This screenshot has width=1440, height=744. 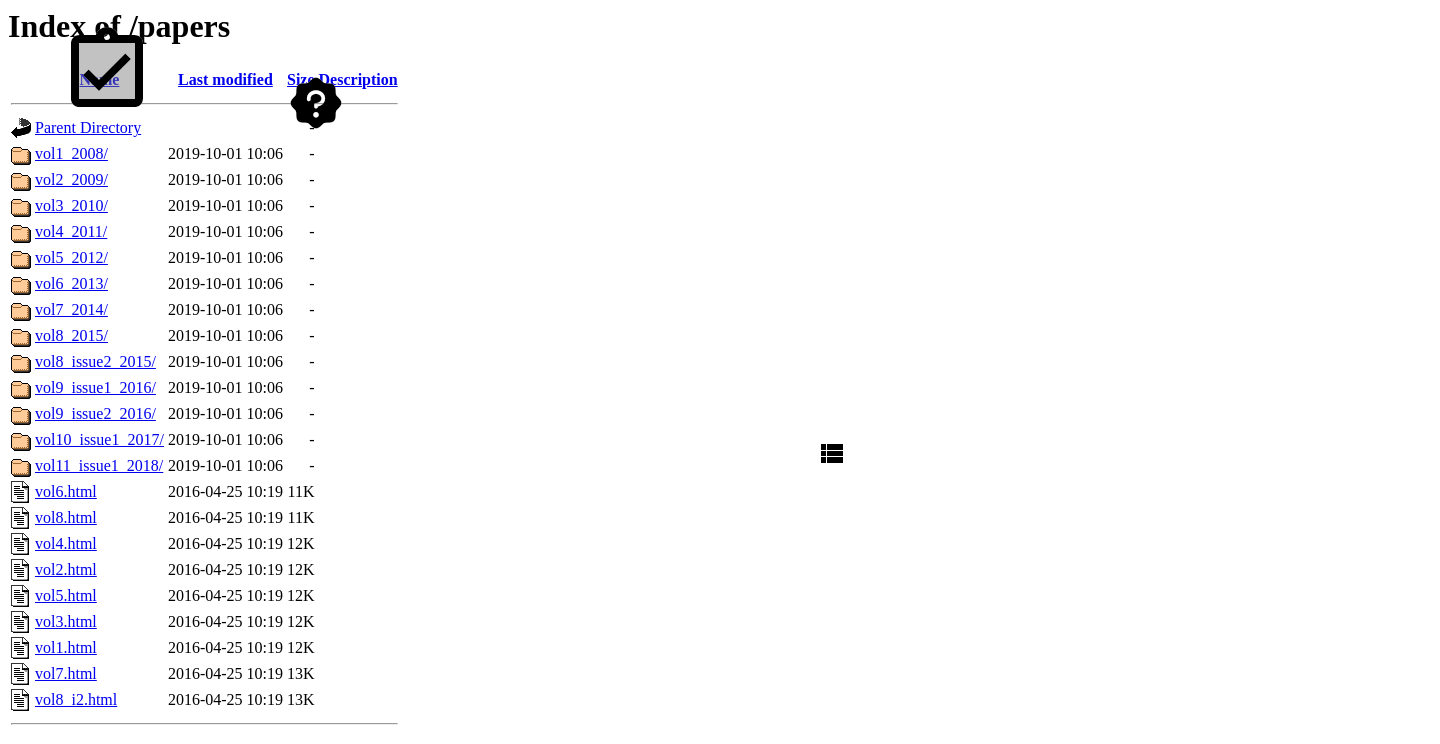 I want to click on view completed tasks or assignments, so click(x=107, y=71).